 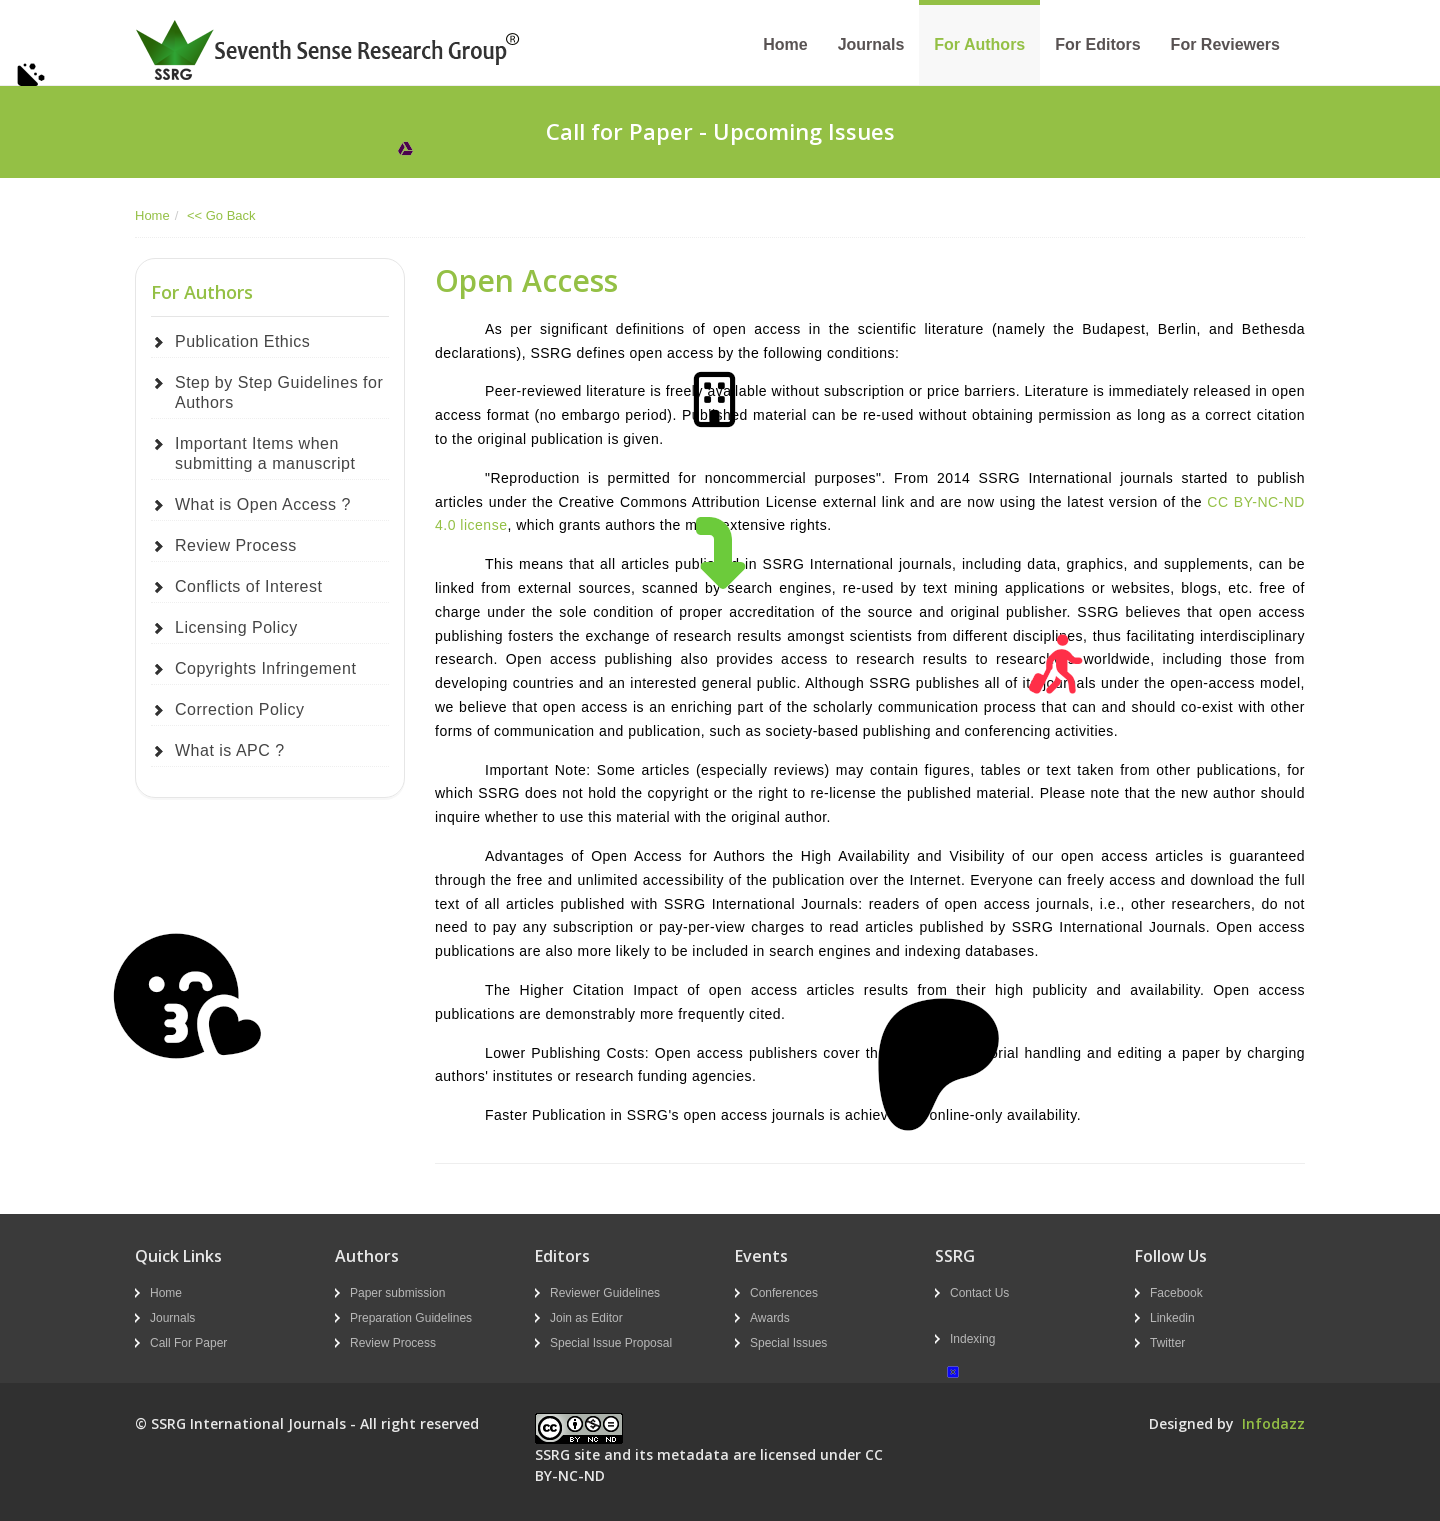 I want to click on open google drive, so click(x=405, y=148).